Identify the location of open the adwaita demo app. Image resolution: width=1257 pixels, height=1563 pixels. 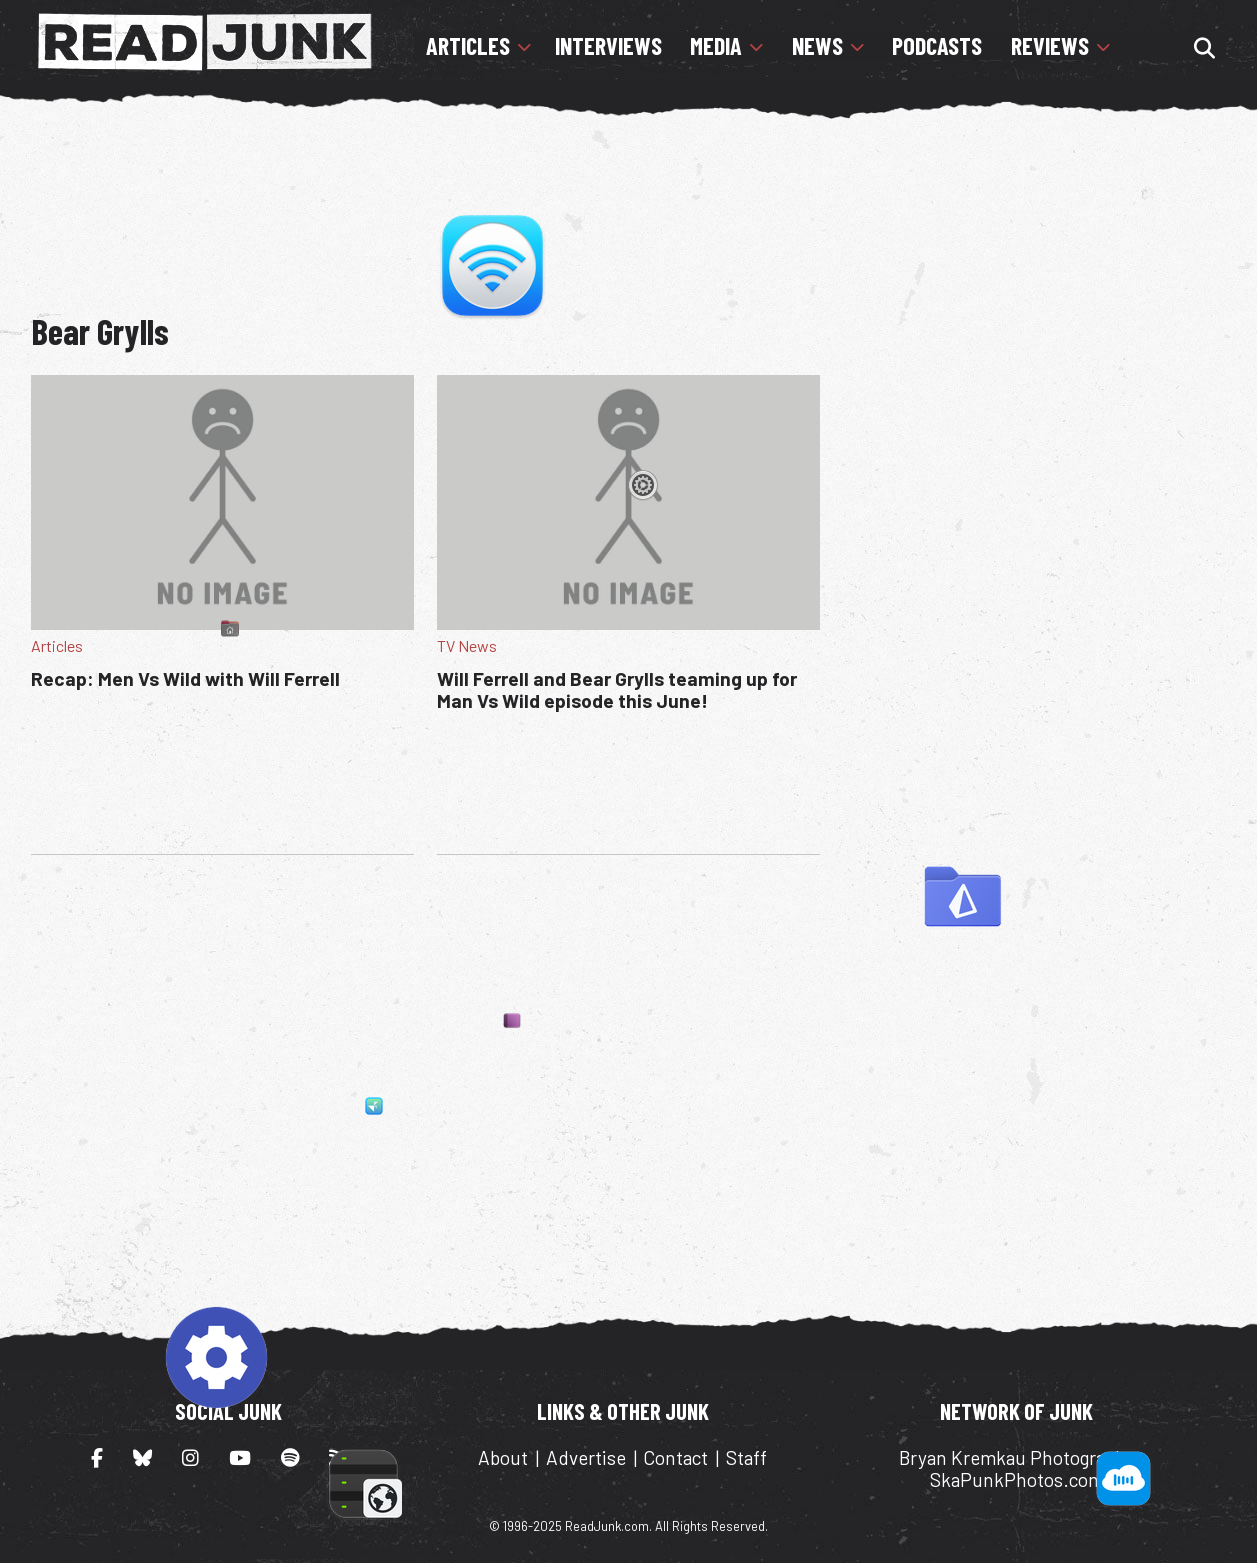
(374, 1106).